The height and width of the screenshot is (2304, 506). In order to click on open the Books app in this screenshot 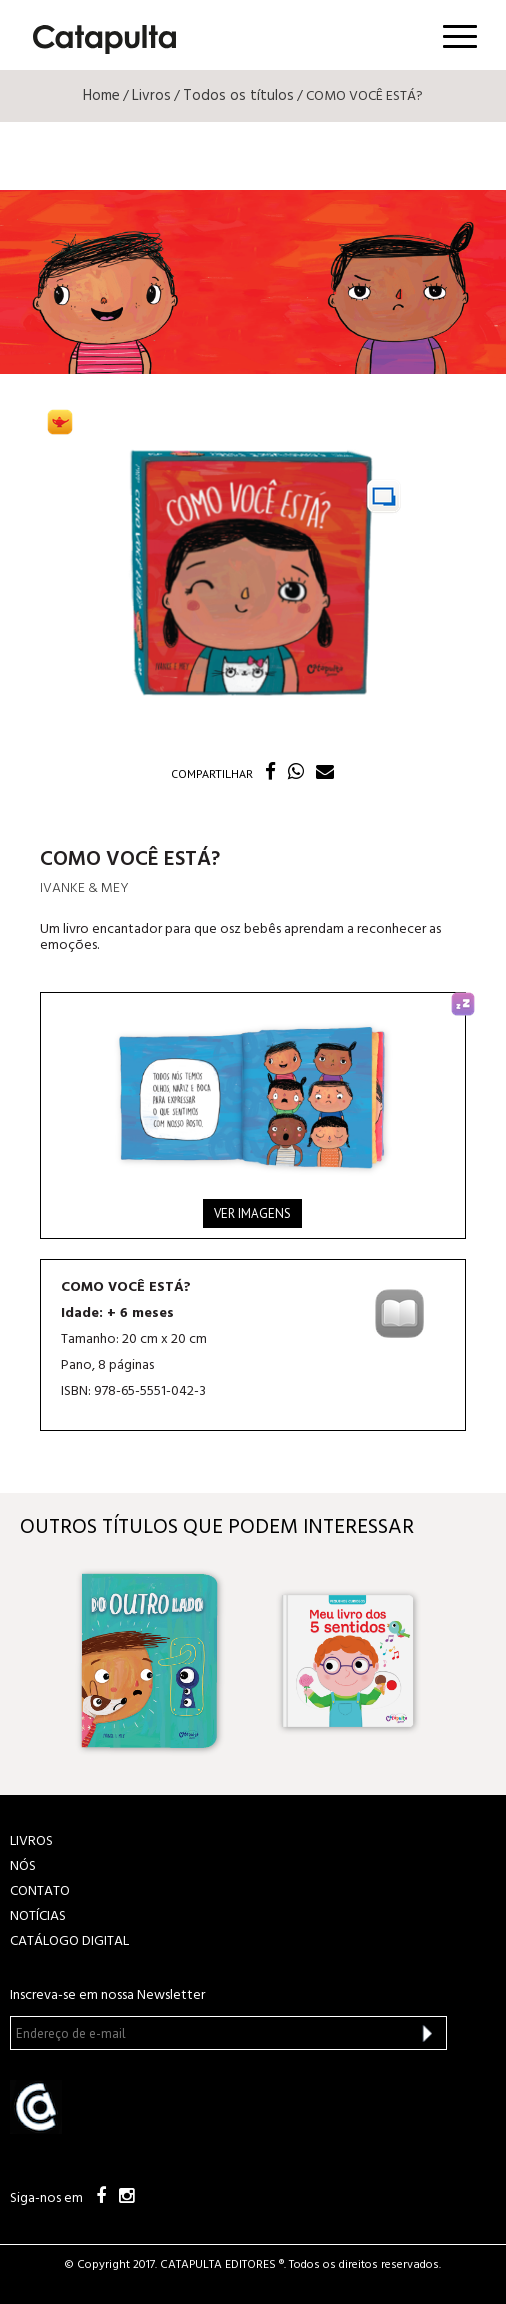, I will do `click(399, 1313)`.